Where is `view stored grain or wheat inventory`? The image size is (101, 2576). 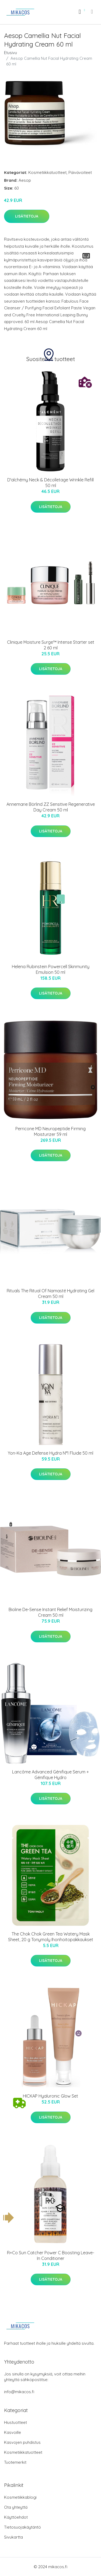 view stored grain or wheat inventory is located at coordinates (11, 1524).